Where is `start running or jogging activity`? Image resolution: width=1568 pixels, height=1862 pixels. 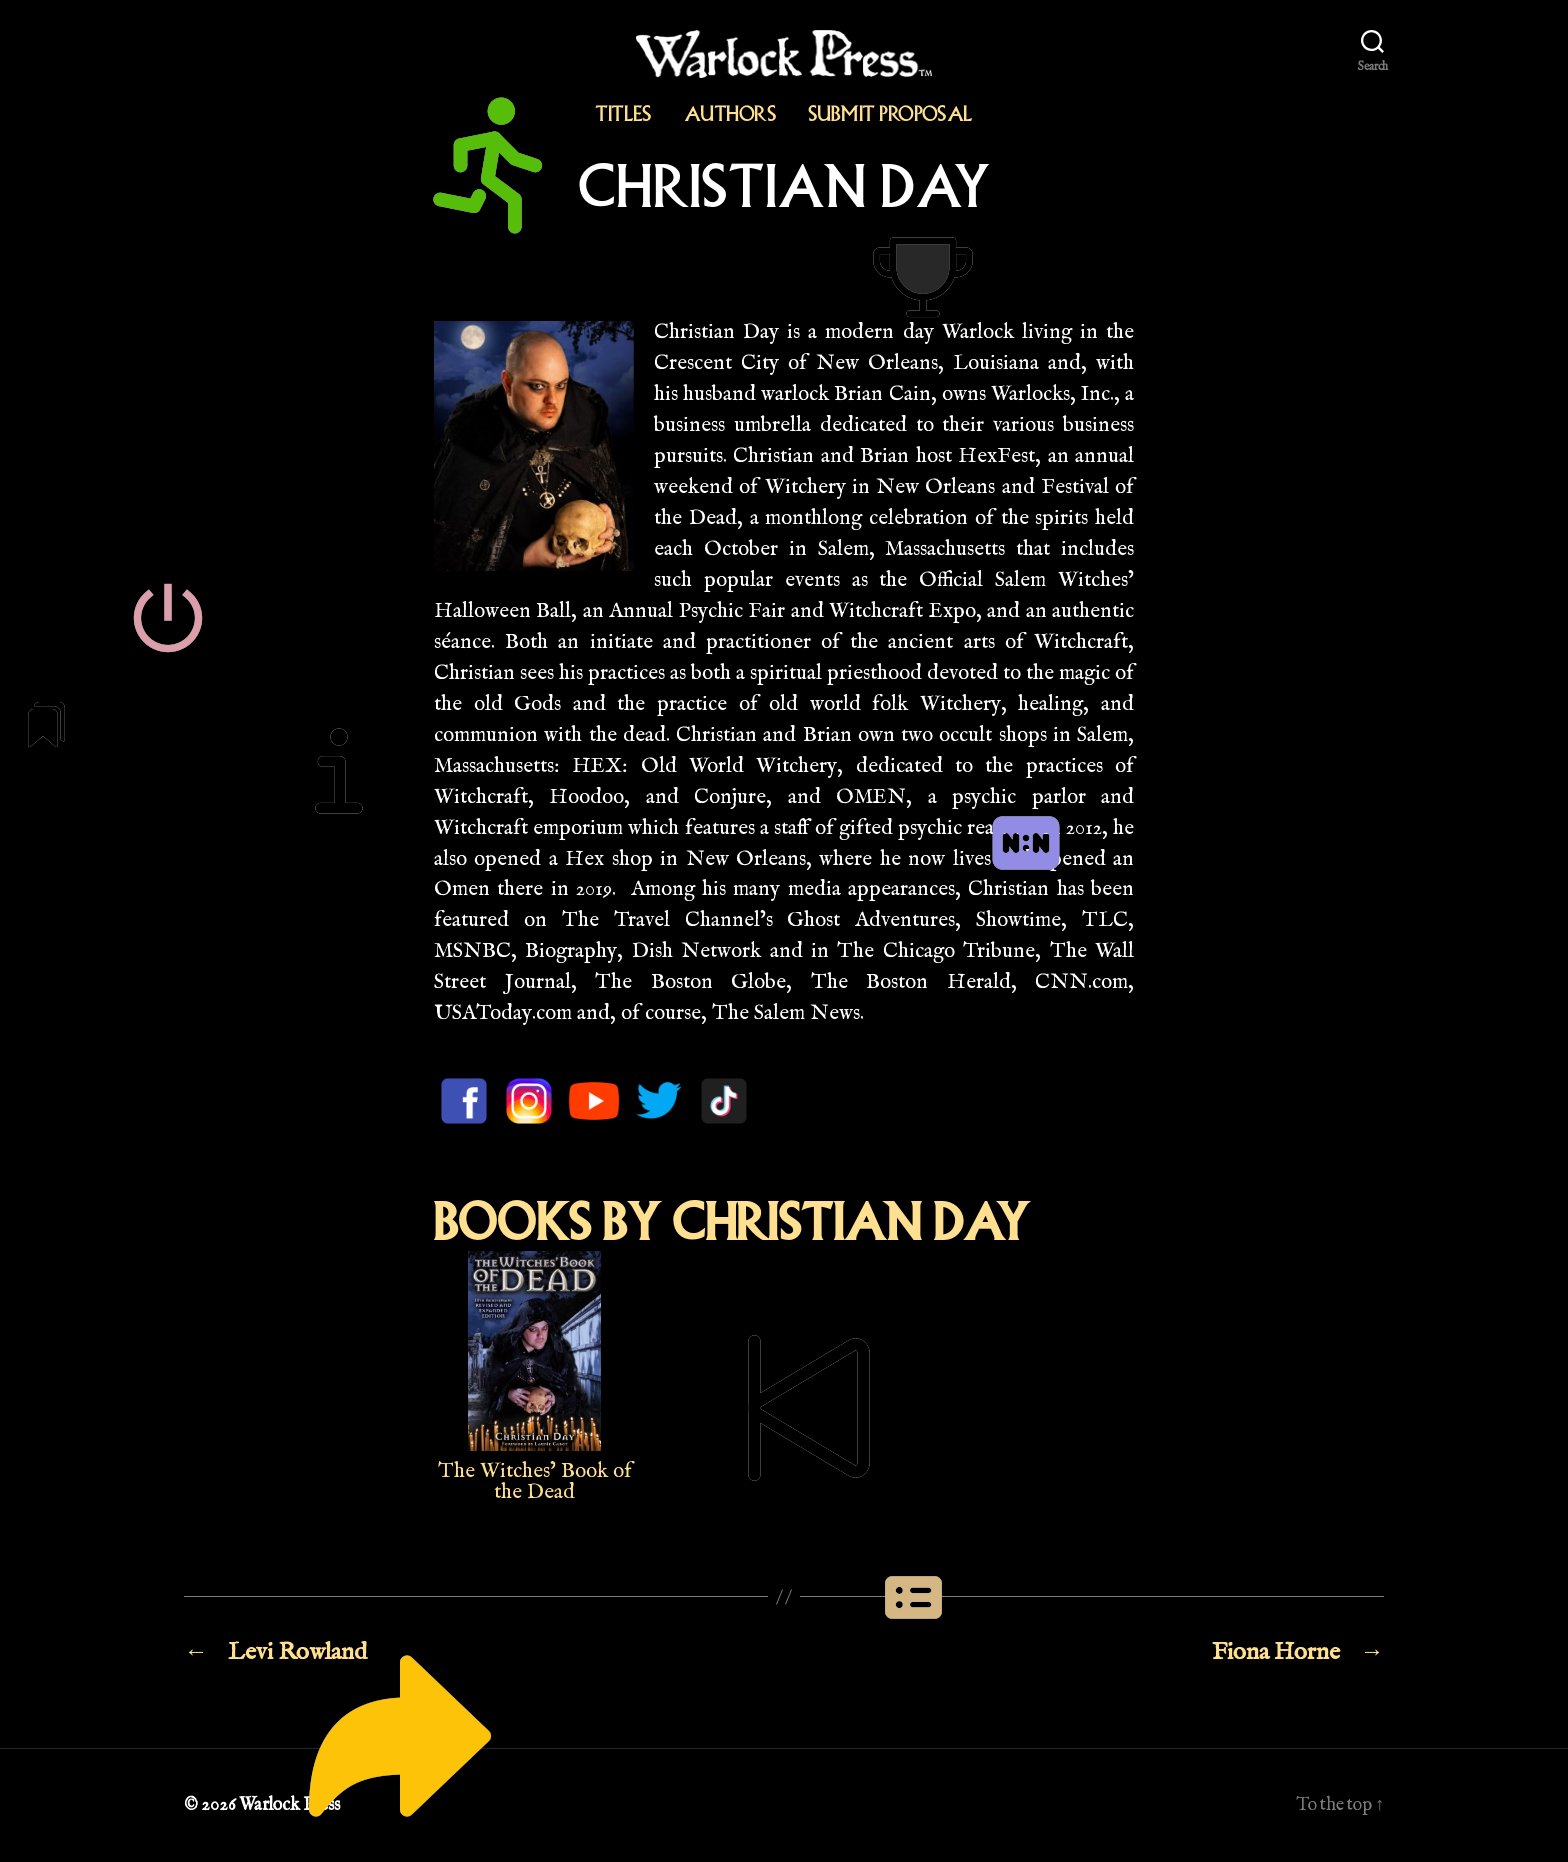 start running or jogging activity is located at coordinates (494, 165).